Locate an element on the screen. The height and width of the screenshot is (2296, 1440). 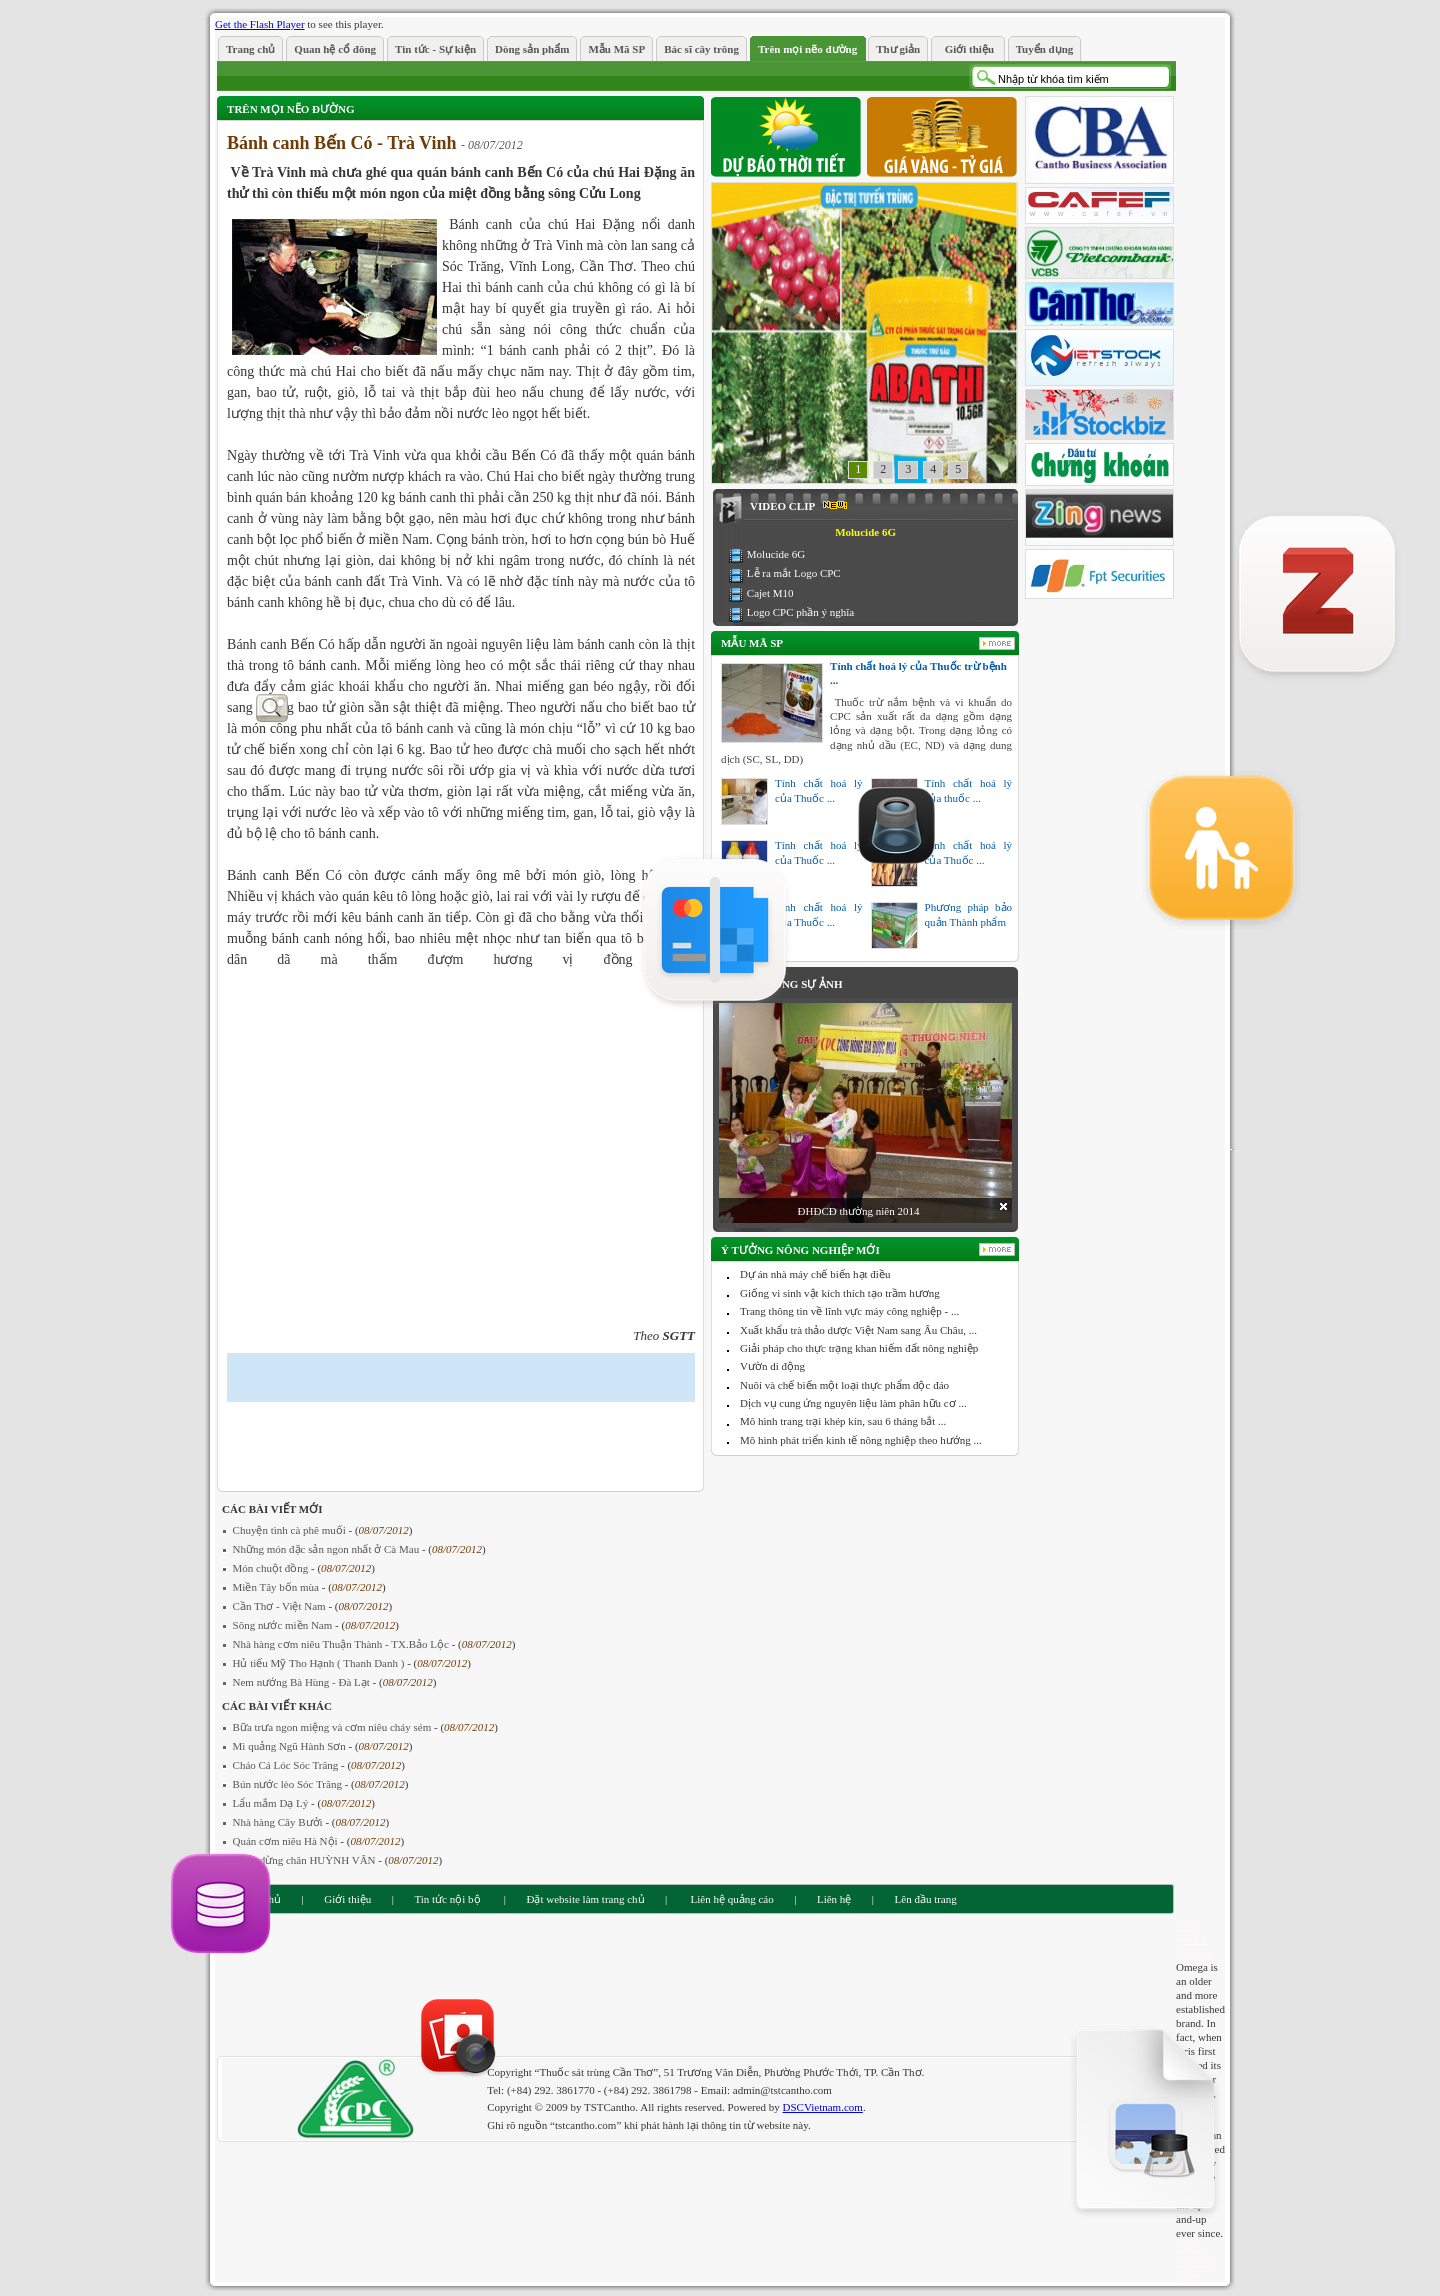
open obfuscate app for redacting sensitive information is located at coordinates (715, 930).